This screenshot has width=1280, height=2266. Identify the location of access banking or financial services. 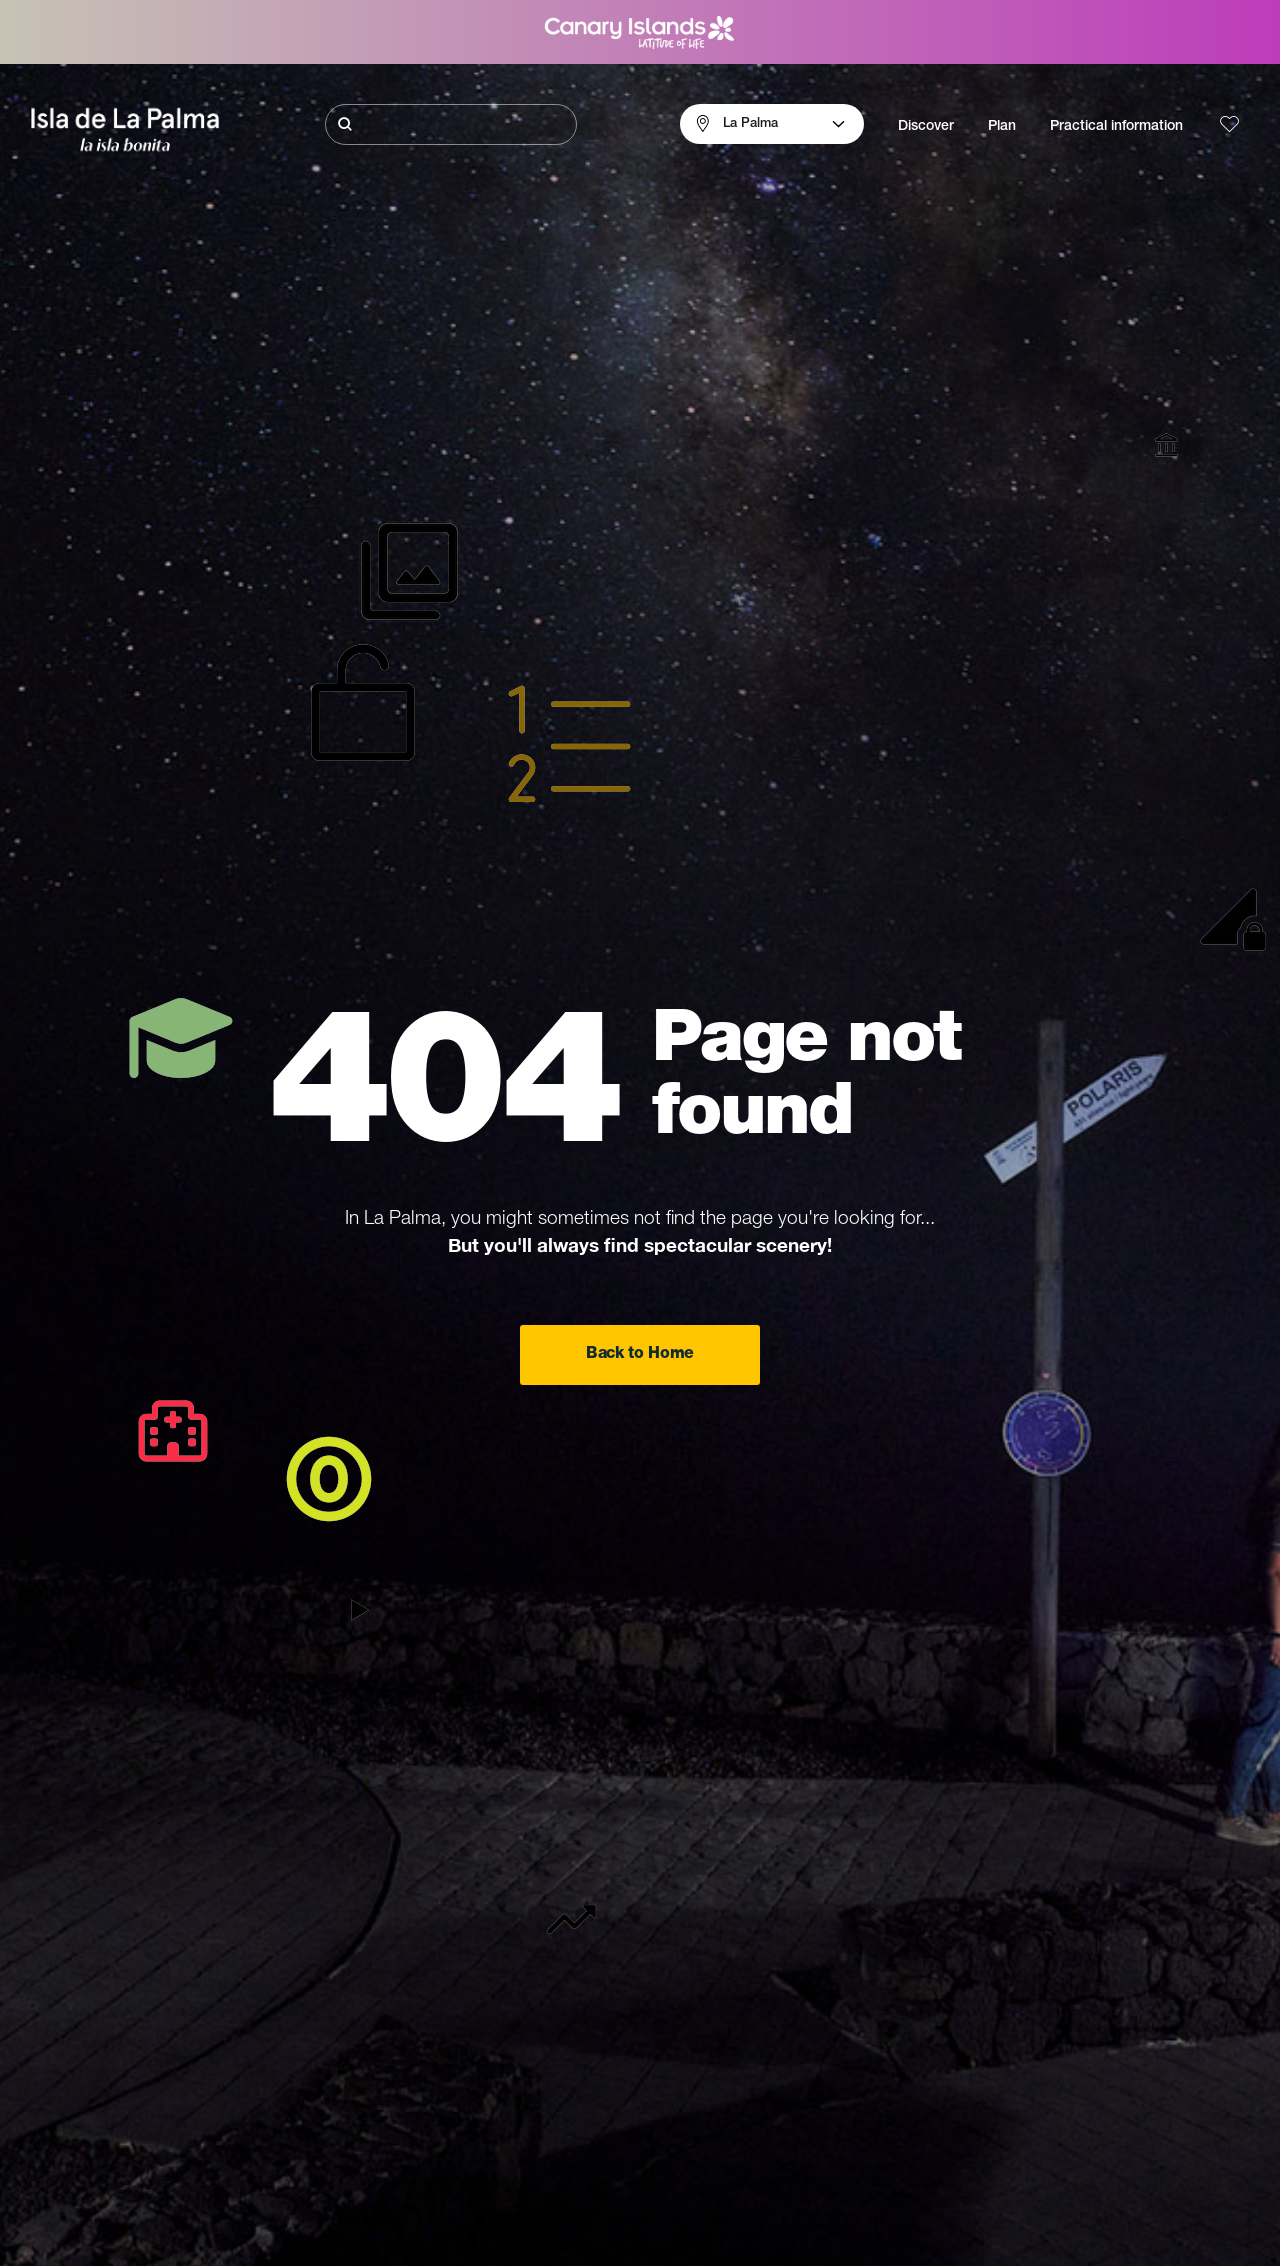
(1167, 446).